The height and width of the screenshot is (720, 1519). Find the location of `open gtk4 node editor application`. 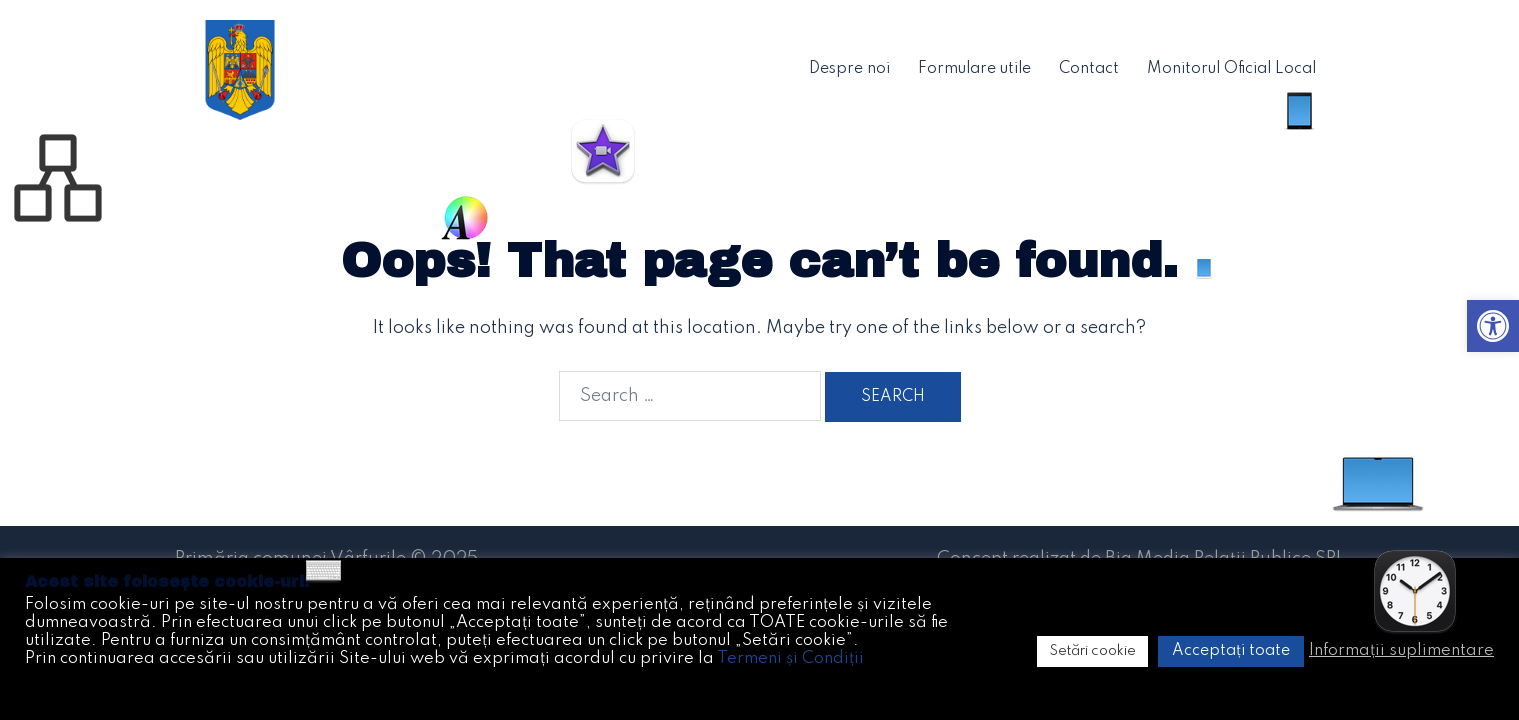

open gtk4 node editor application is located at coordinates (58, 178).